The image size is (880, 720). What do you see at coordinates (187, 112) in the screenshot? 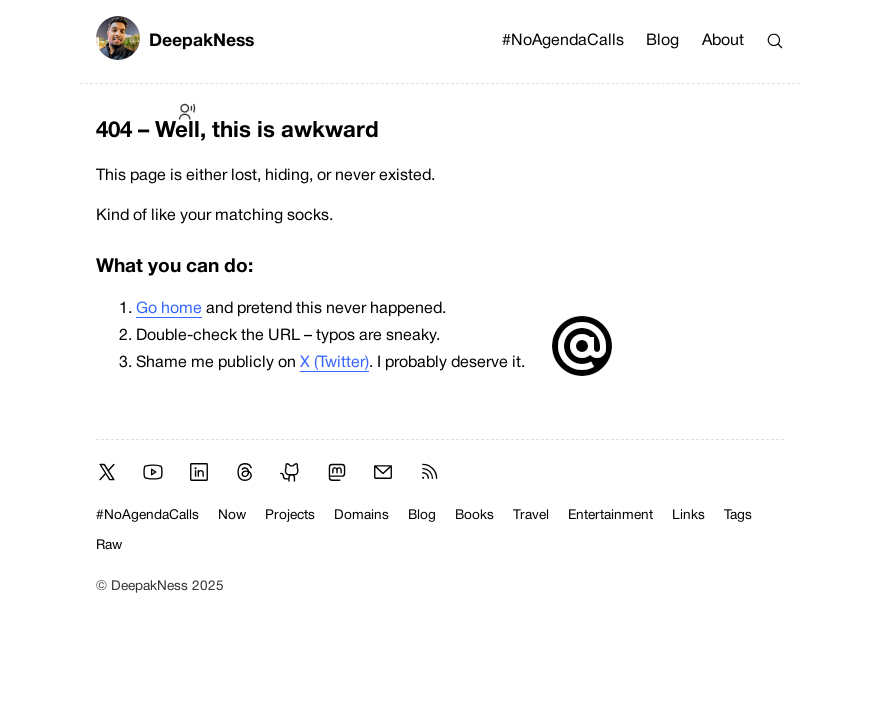
I see `activate voice input or speech recognition` at bounding box center [187, 112].